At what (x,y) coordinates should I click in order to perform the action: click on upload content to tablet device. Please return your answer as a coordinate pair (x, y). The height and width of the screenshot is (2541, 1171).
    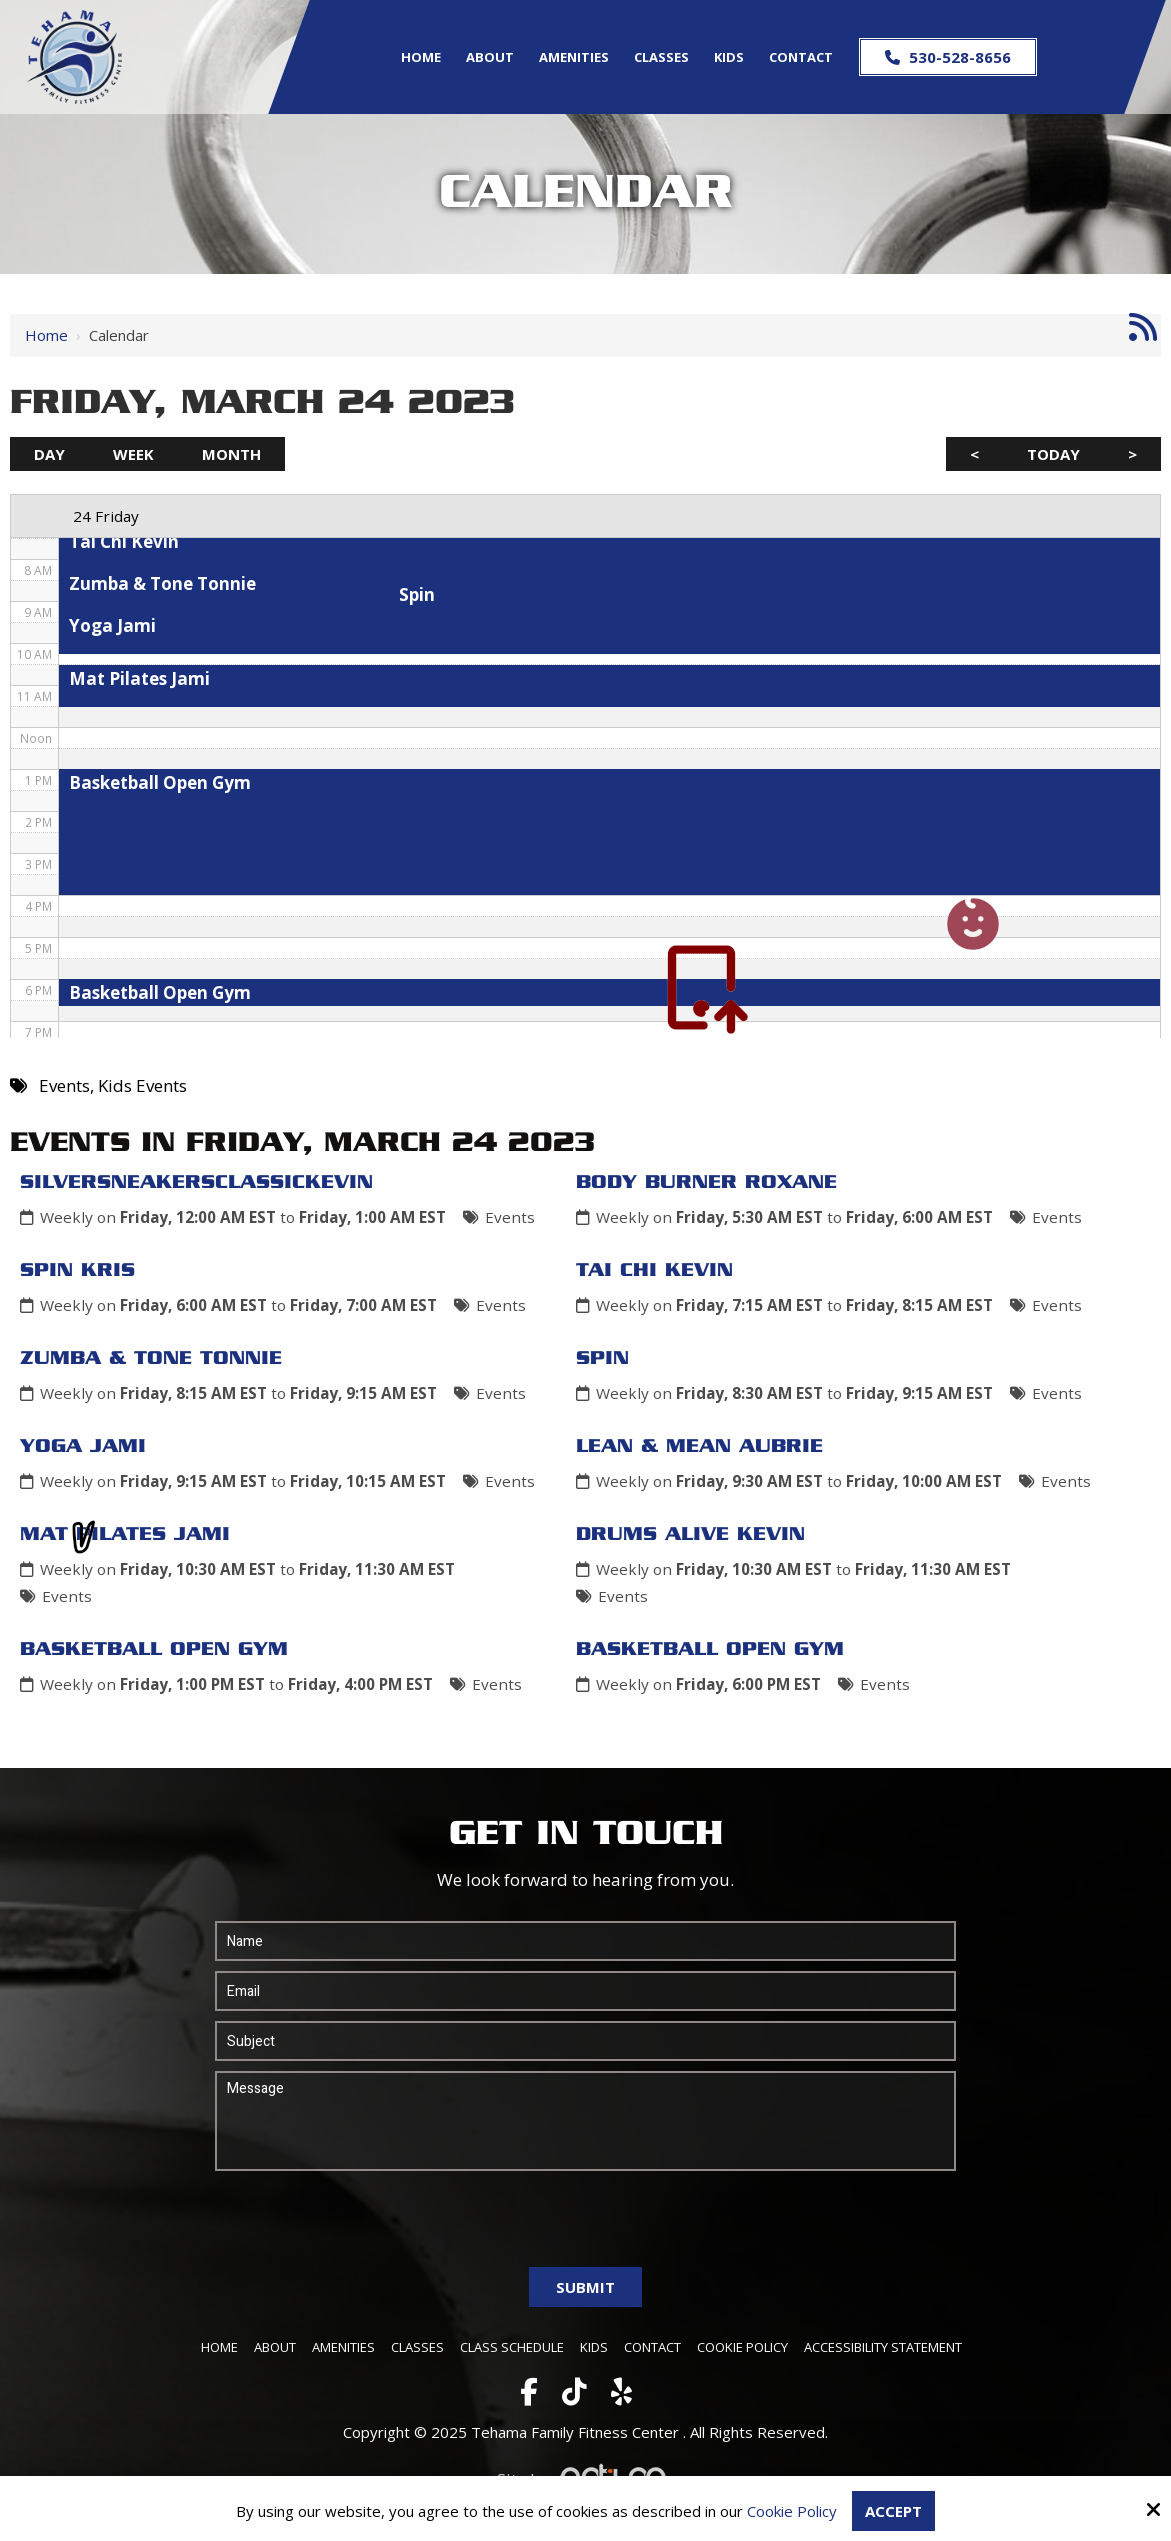
    Looking at the image, I should click on (701, 987).